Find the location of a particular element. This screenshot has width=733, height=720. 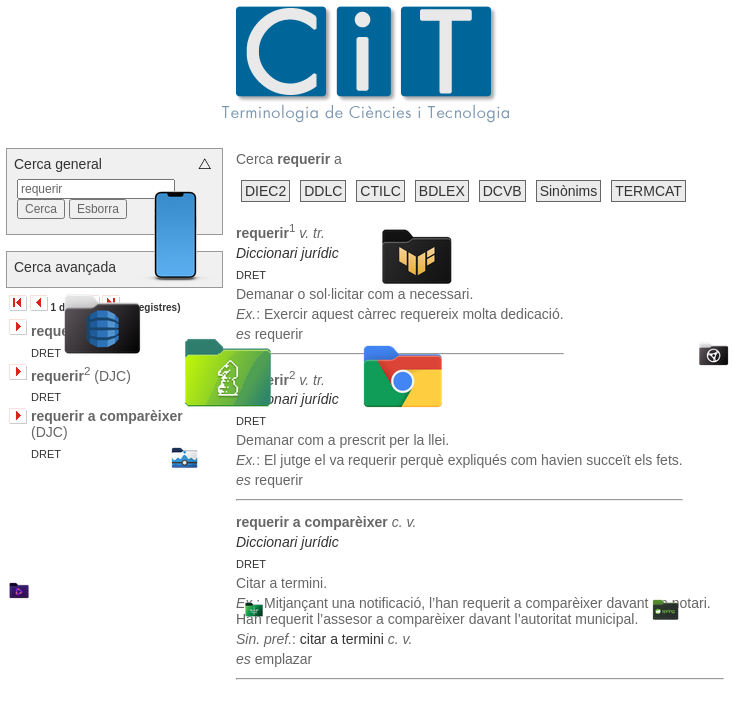

open spring framework project folder is located at coordinates (665, 610).